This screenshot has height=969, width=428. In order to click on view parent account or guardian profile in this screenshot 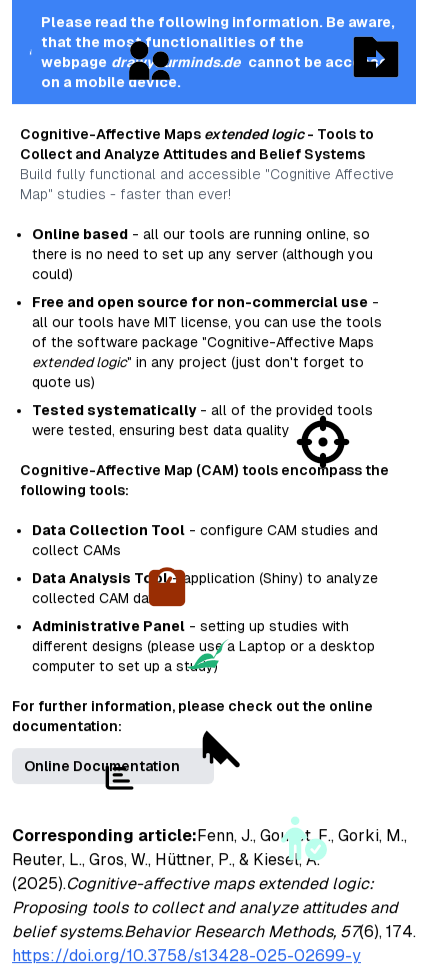, I will do `click(149, 61)`.